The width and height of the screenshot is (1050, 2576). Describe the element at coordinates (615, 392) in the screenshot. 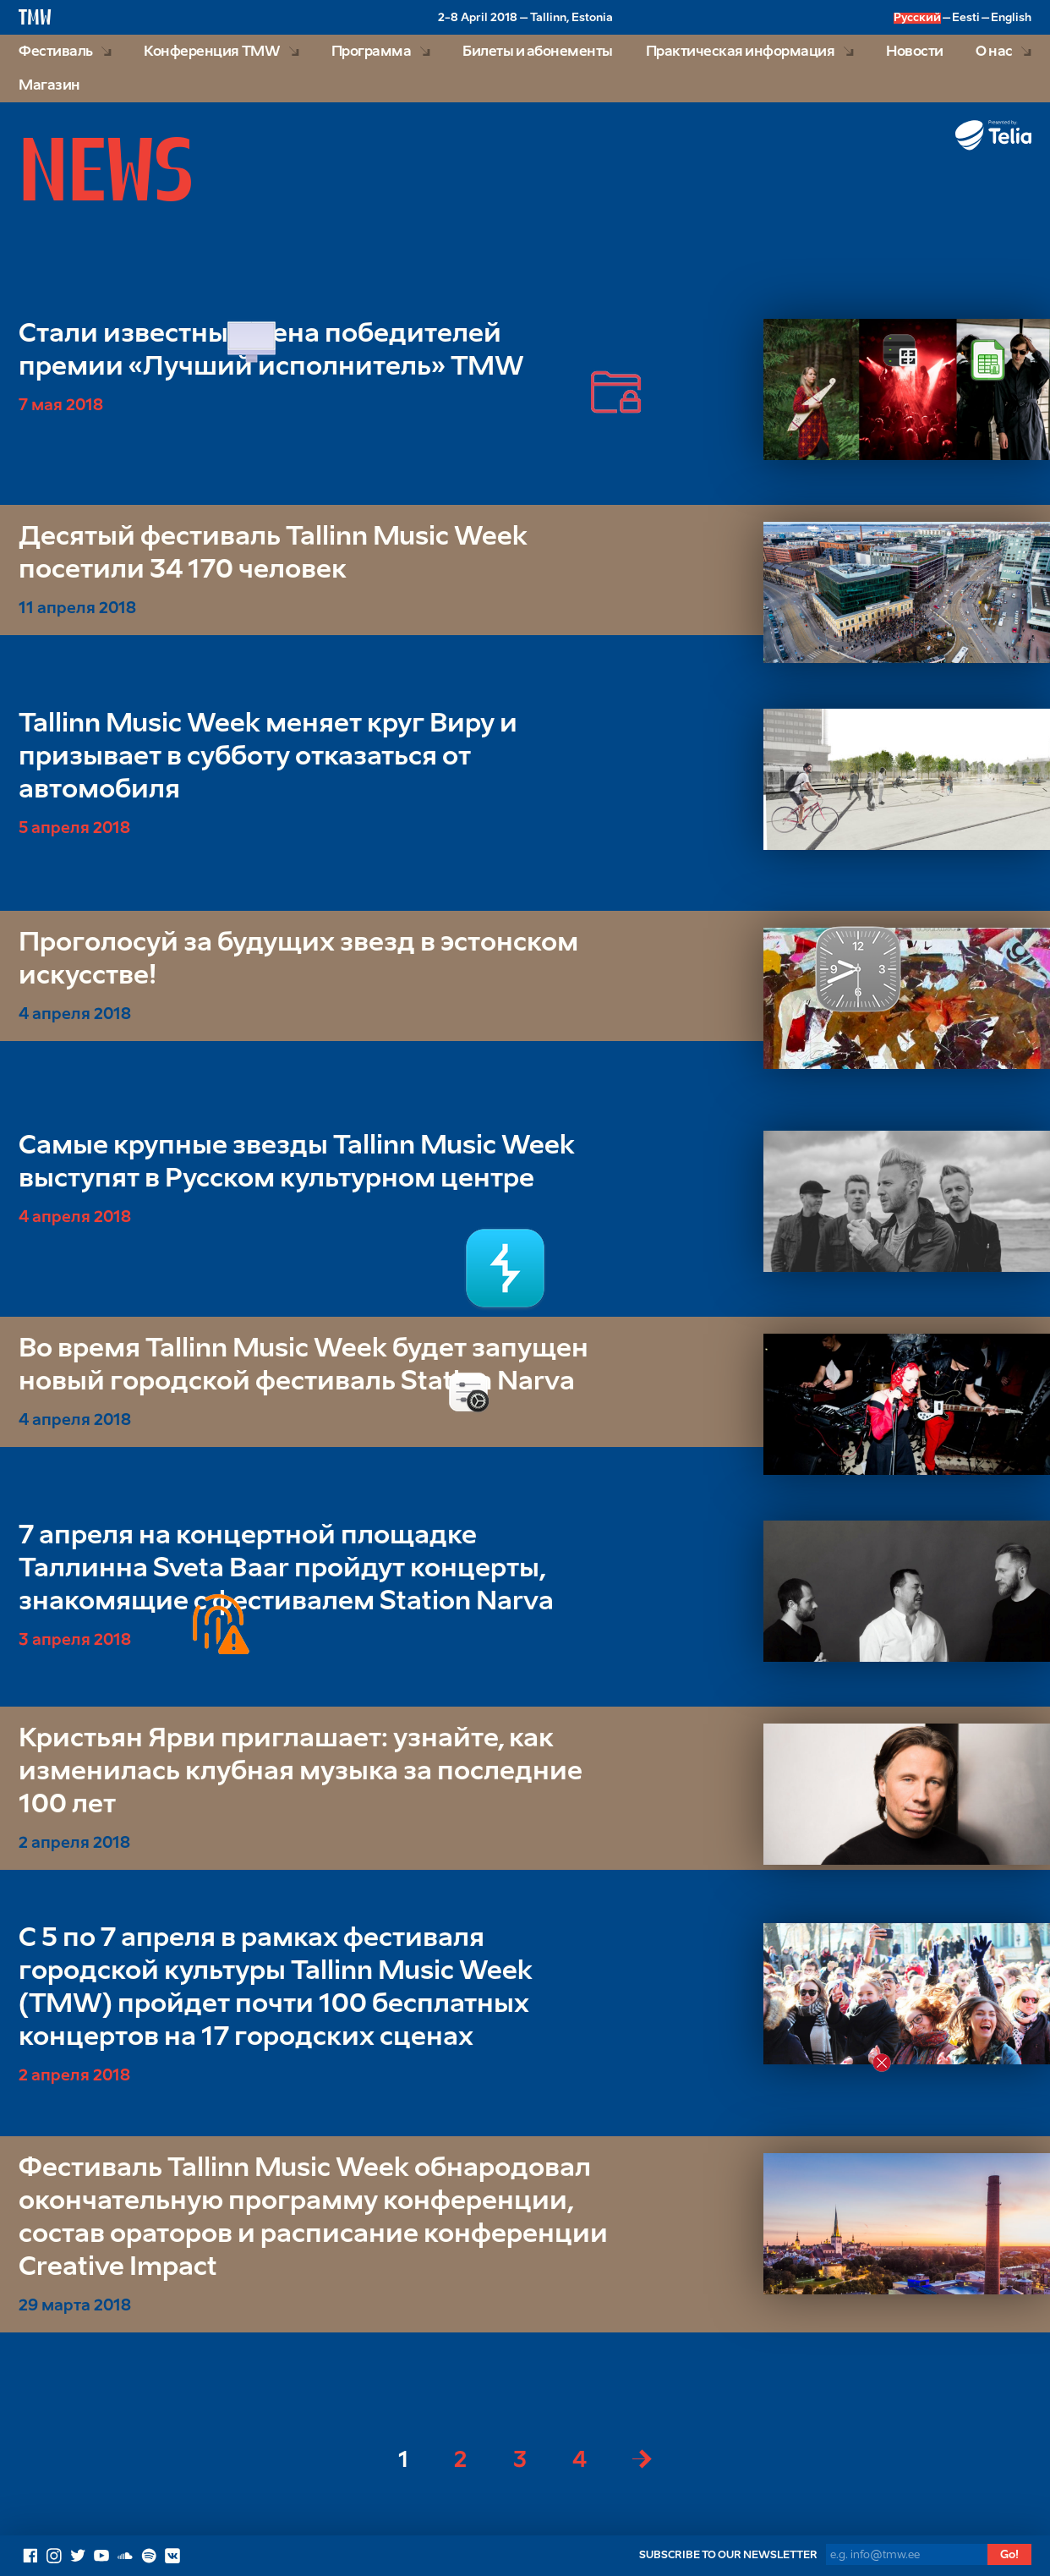

I see `encrypted vault folder access error` at that location.